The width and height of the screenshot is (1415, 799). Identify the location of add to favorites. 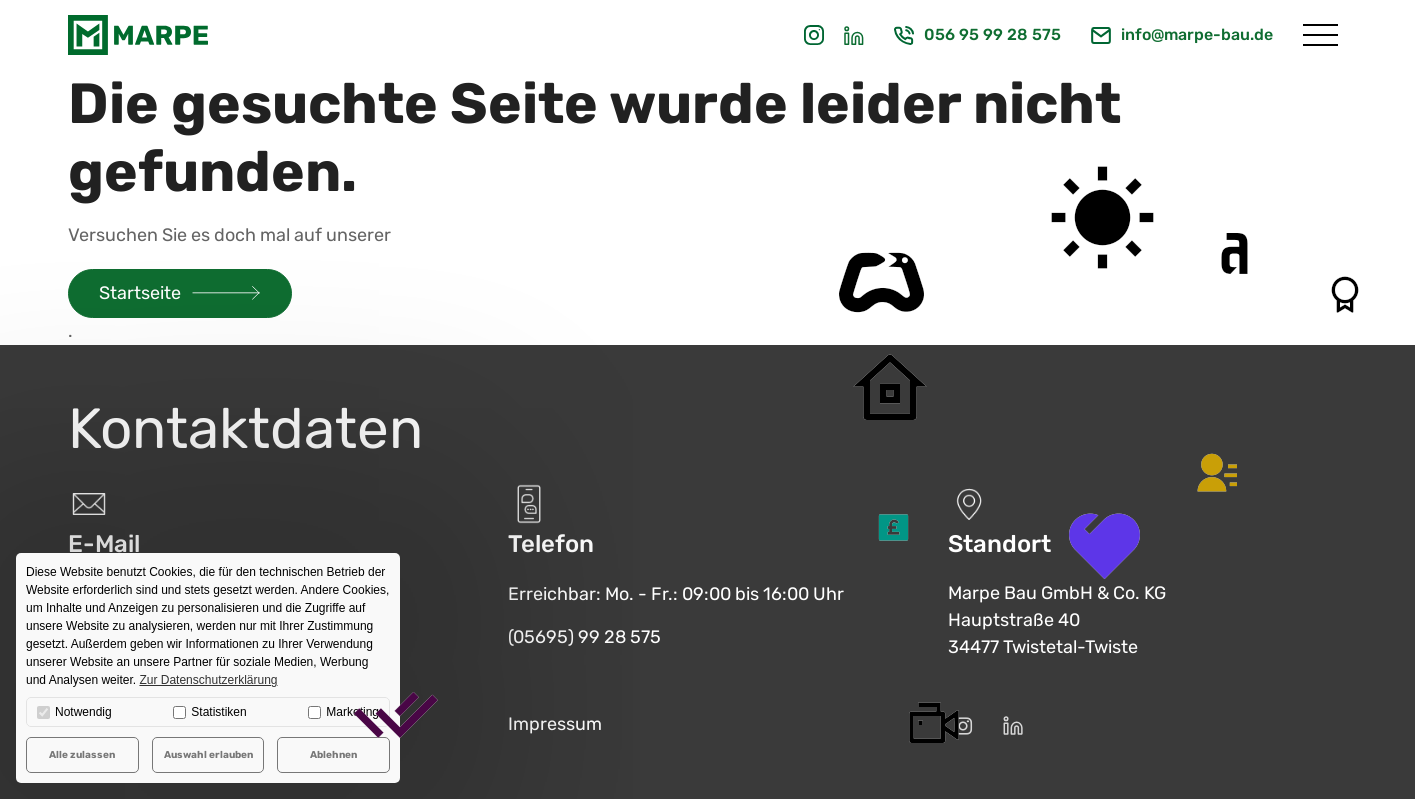
(1104, 545).